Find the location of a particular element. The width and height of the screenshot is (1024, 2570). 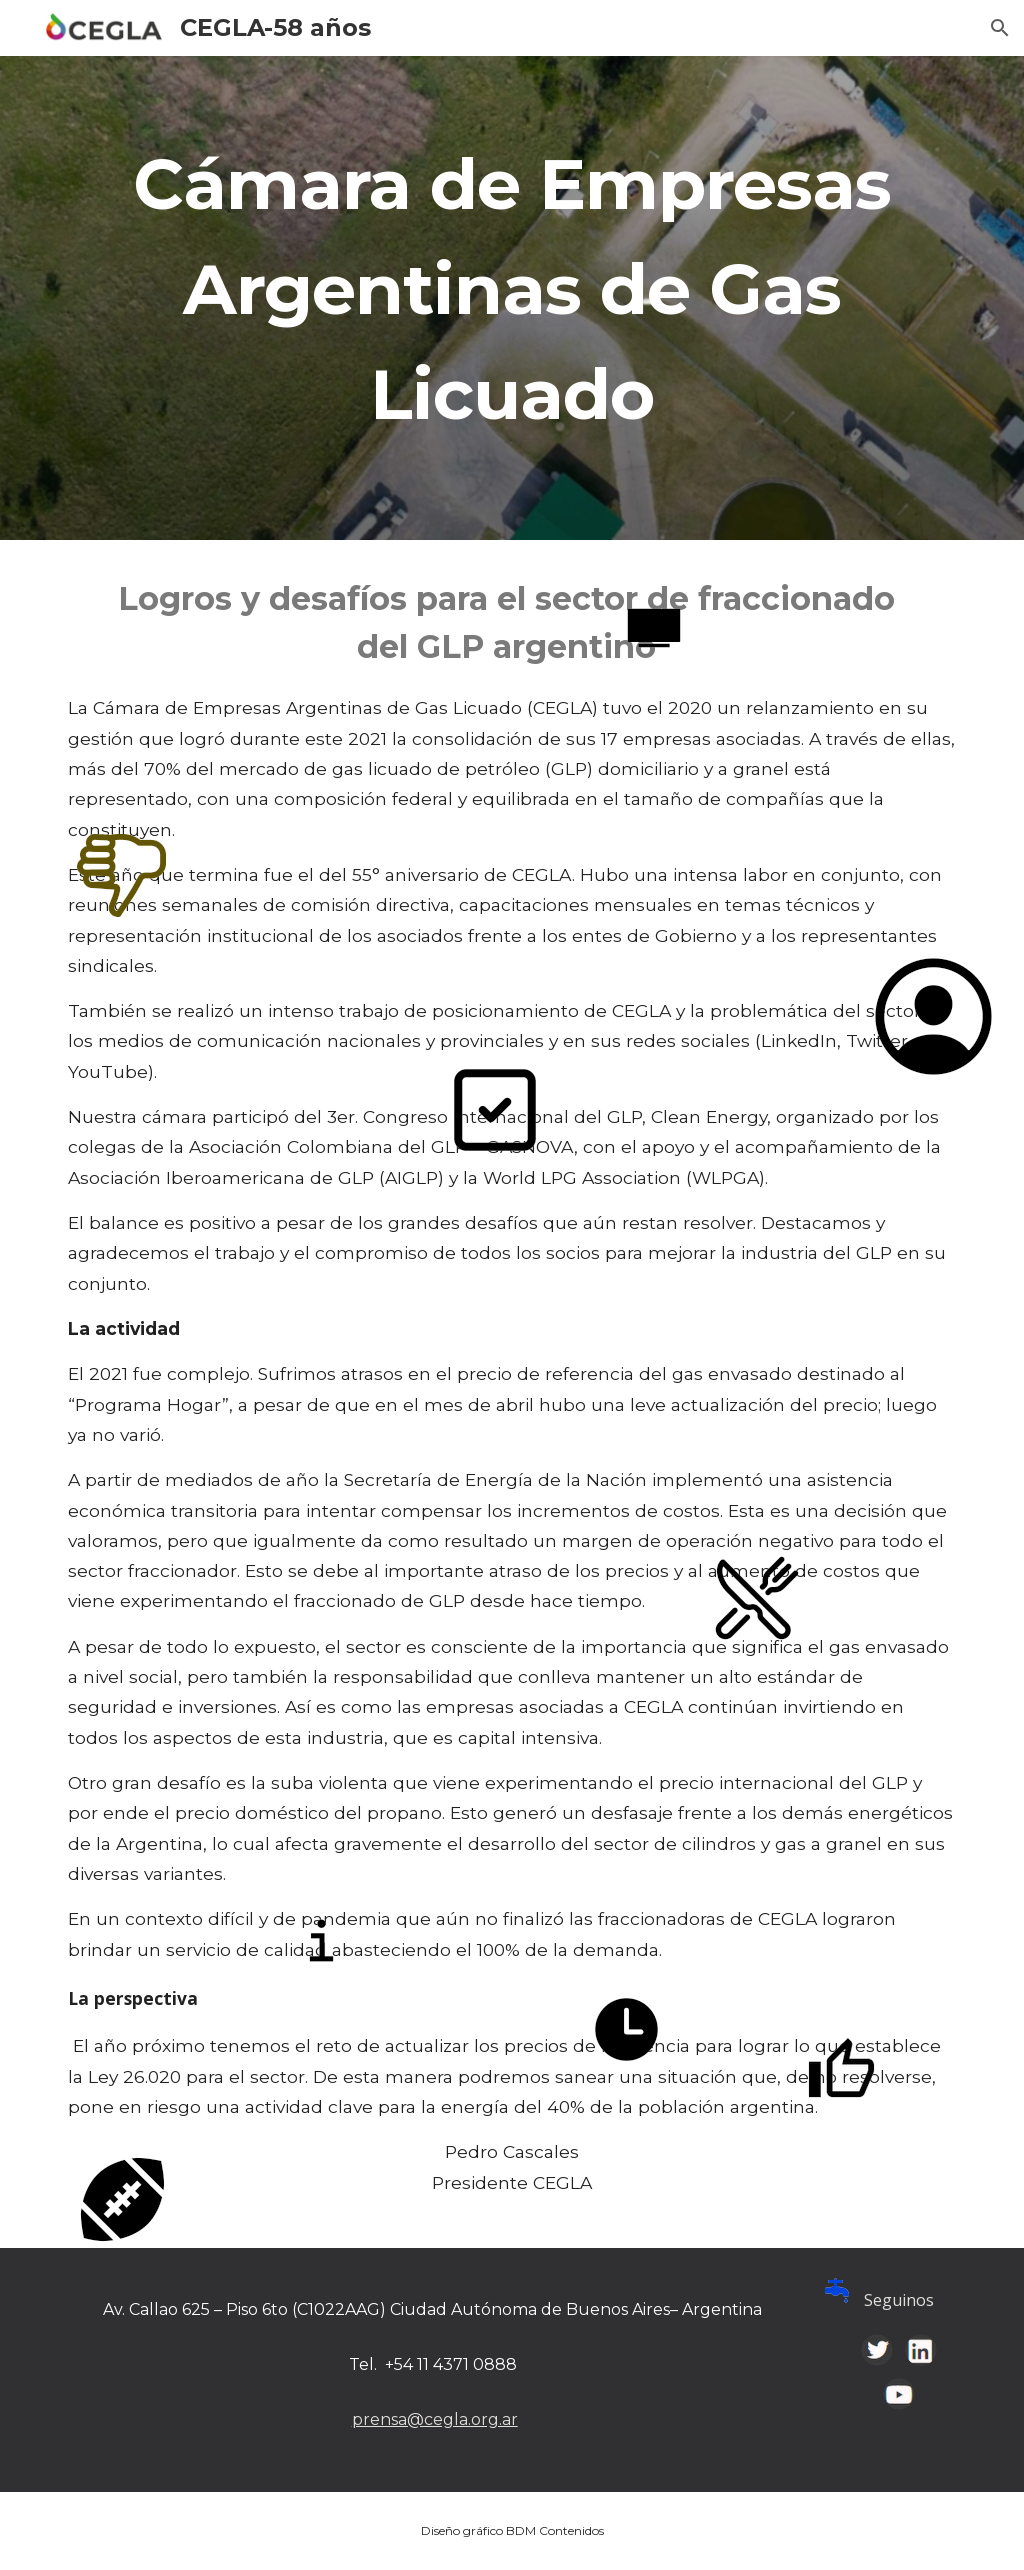

view time or clock settings is located at coordinates (626, 2029).